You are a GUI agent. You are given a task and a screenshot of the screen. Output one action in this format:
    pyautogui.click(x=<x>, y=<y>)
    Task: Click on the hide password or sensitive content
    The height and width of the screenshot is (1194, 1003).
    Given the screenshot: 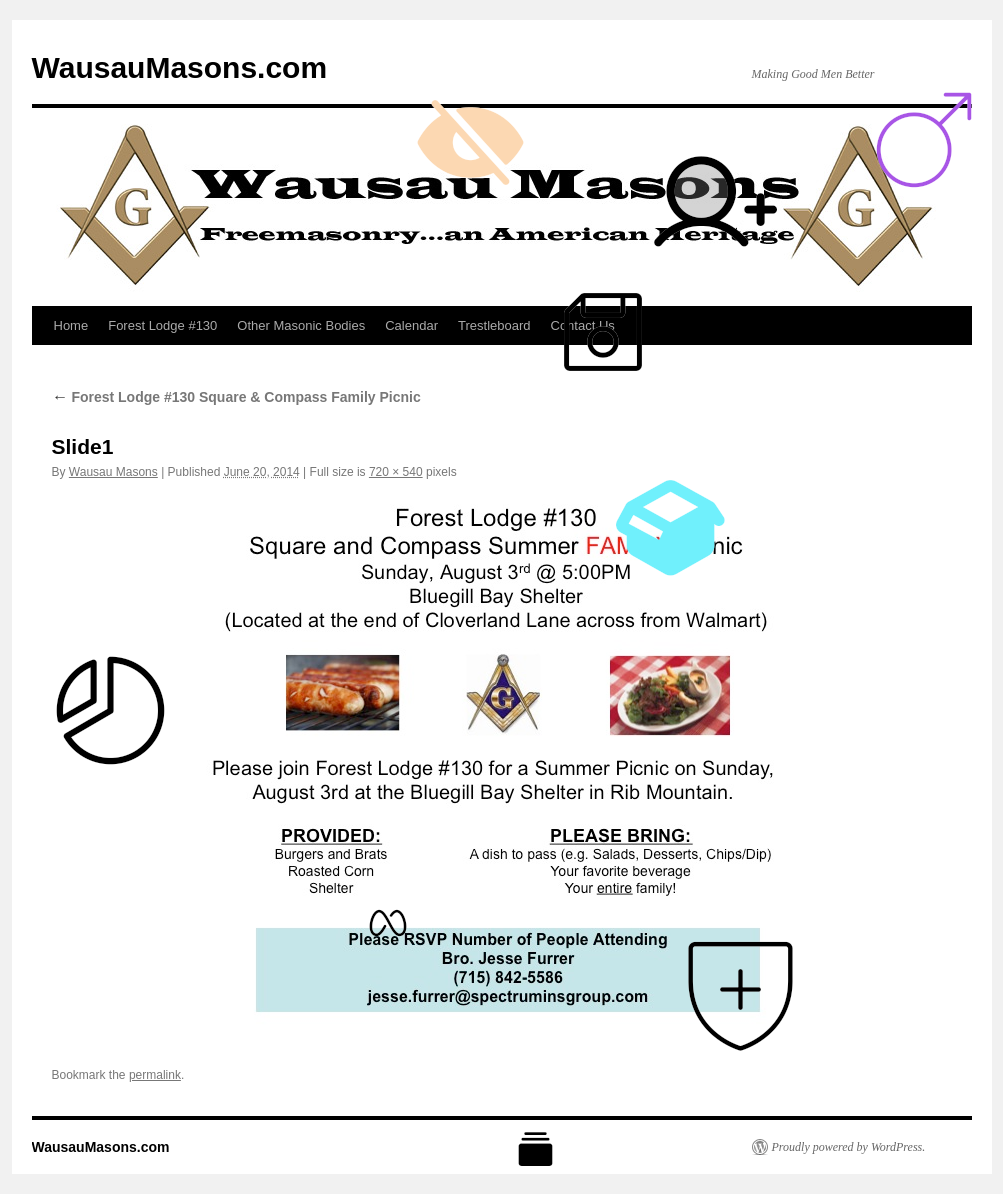 What is the action you would take?
    pyautogui.click(x=470, y=142)
    